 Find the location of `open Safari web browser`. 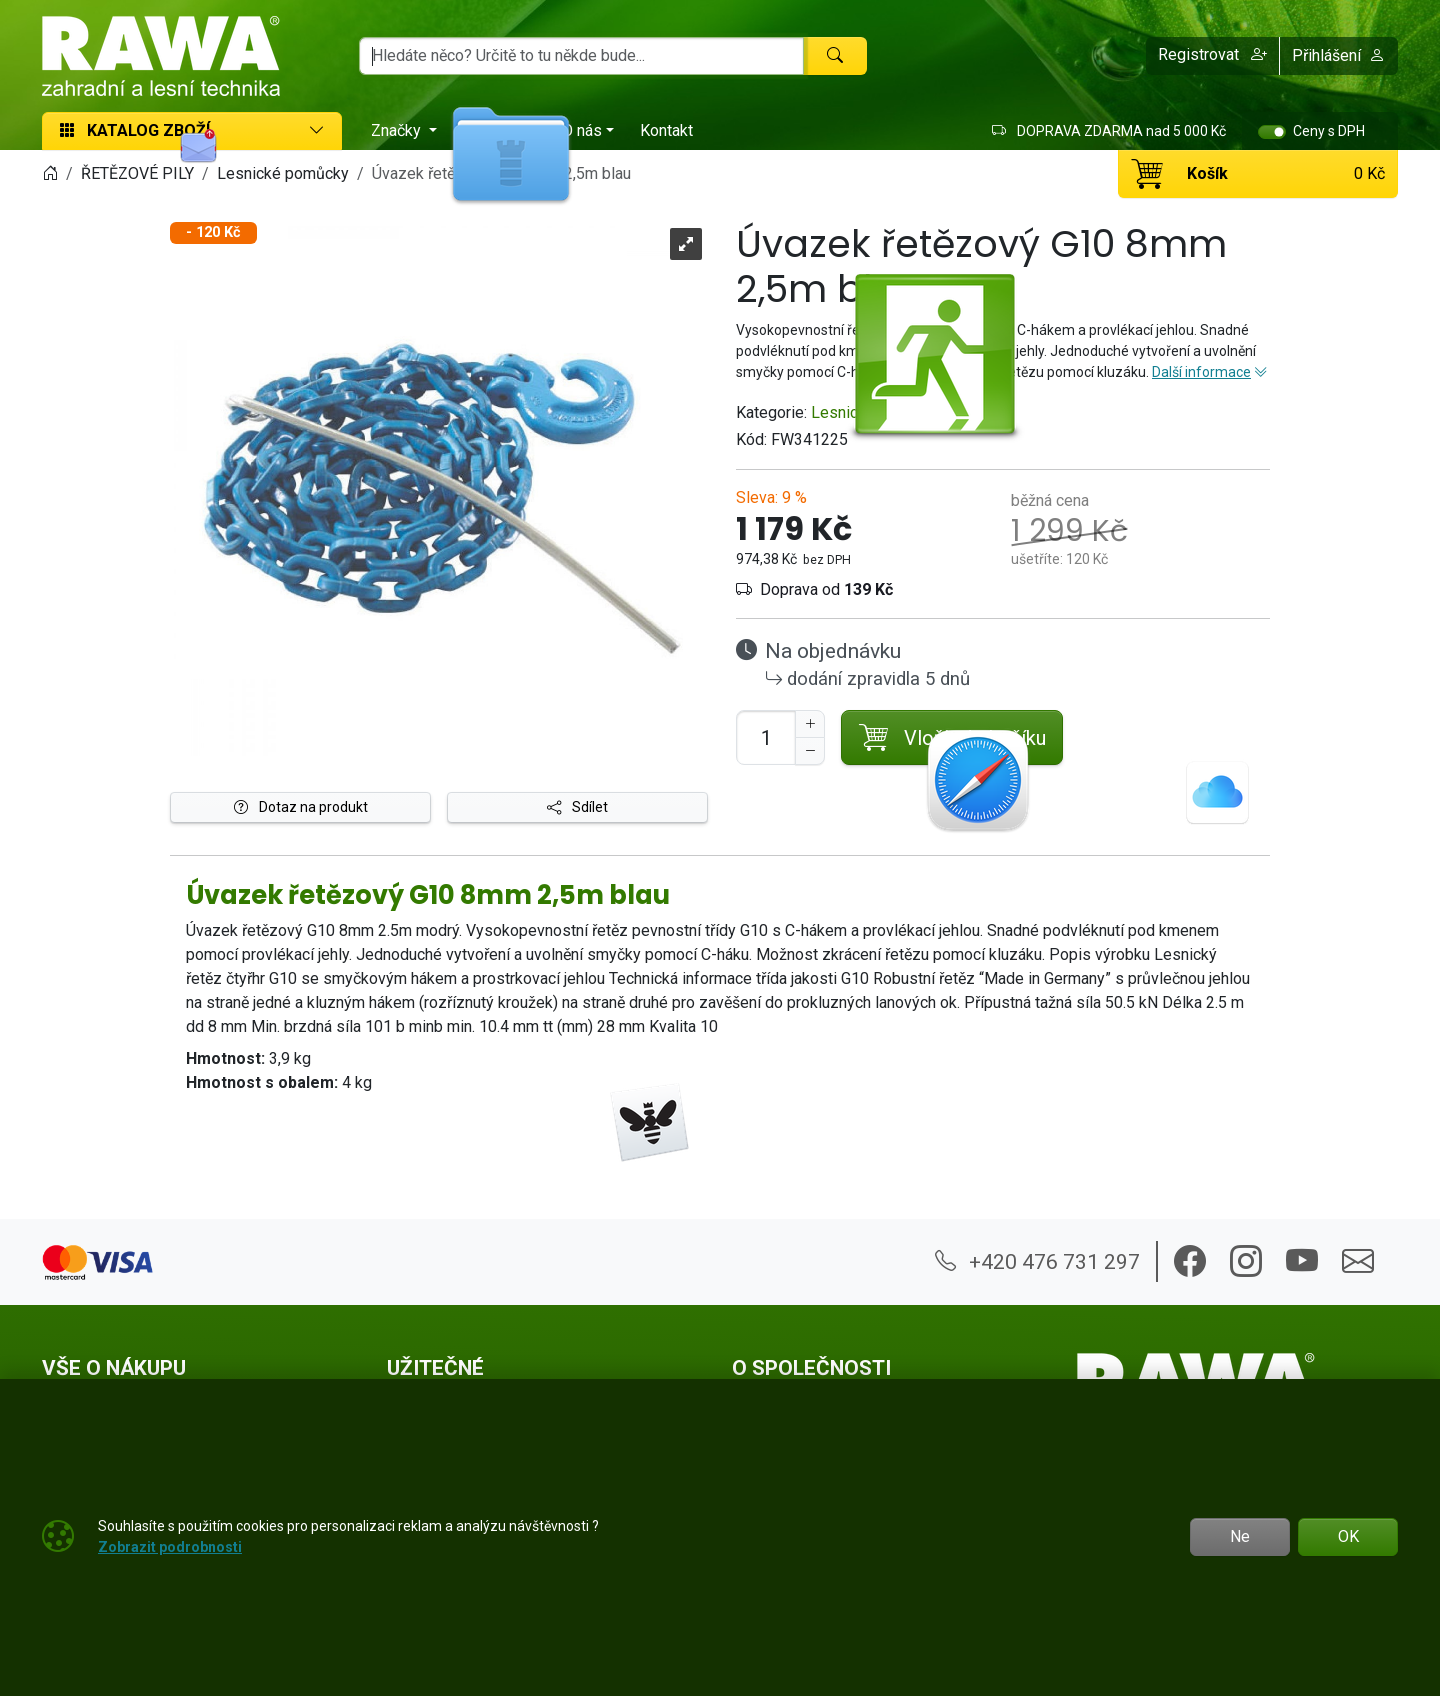

open Safari web browser is located at coordinates (978, 780).